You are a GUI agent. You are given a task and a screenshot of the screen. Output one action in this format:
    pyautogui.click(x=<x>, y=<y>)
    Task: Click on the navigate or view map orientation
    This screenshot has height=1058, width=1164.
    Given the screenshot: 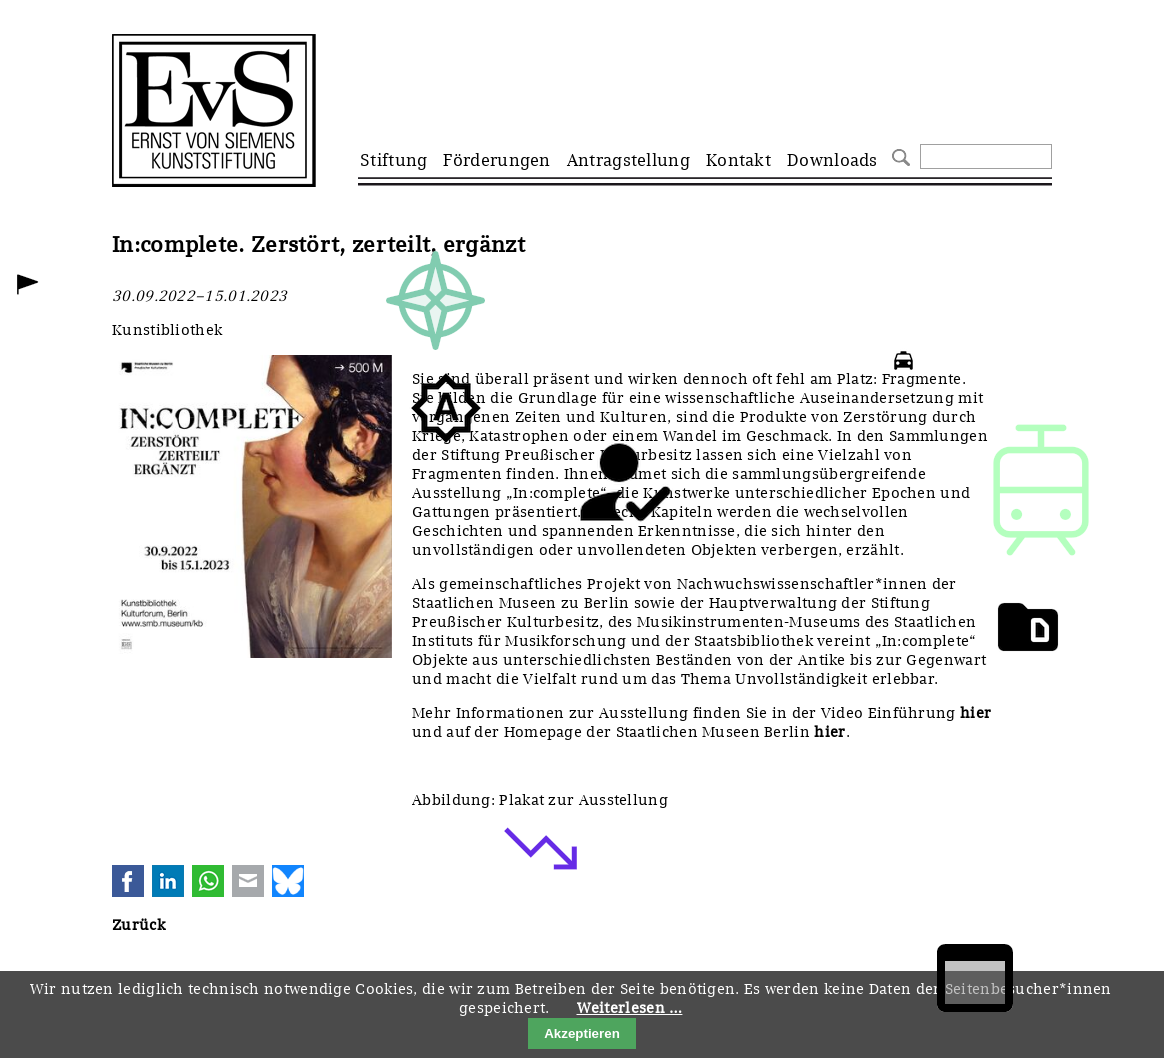 What is the action you would take?
    pyautogui.click(x=435, y=300)
    